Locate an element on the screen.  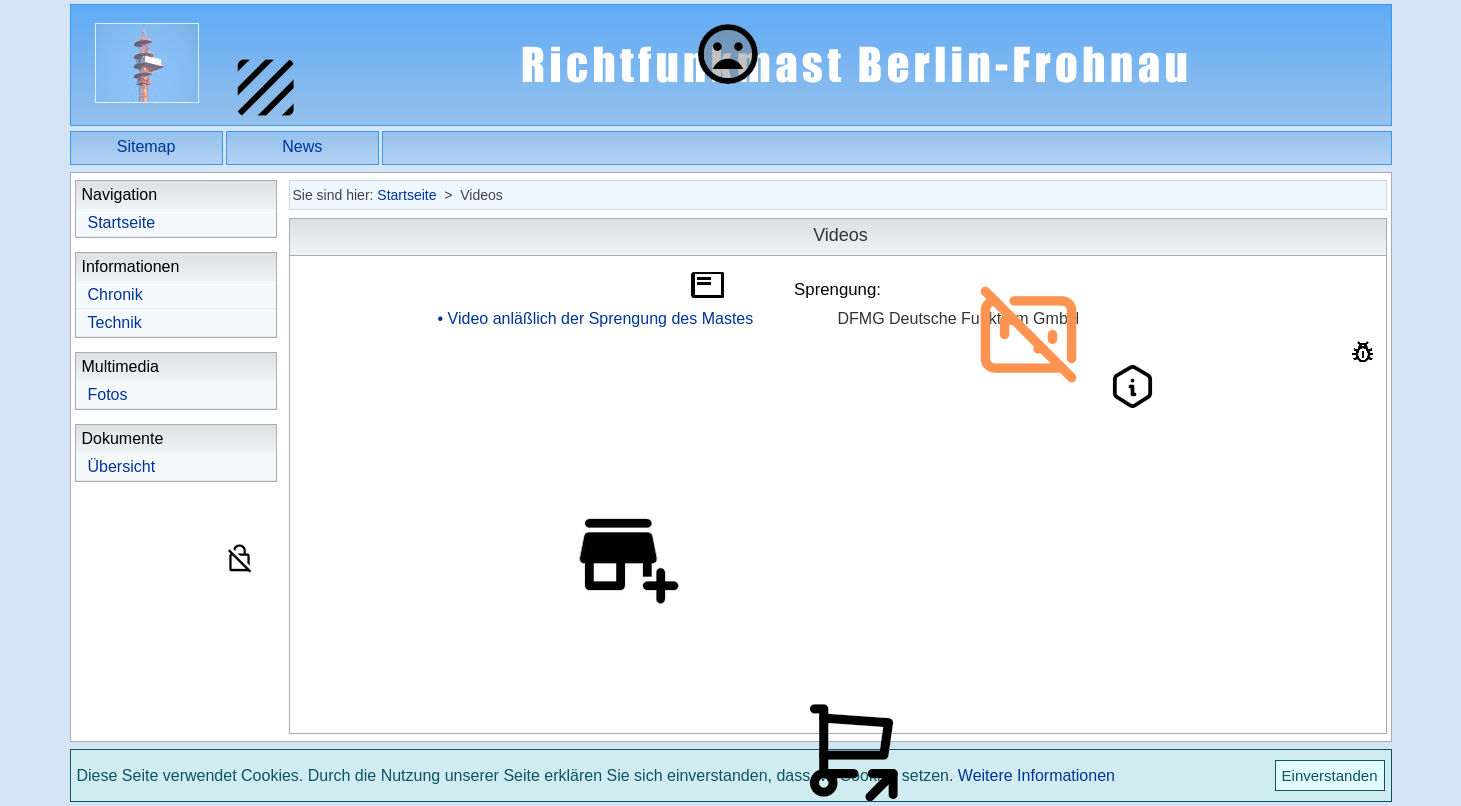
indicate a negative reaction or dislike is located at coordinates (728, 54).